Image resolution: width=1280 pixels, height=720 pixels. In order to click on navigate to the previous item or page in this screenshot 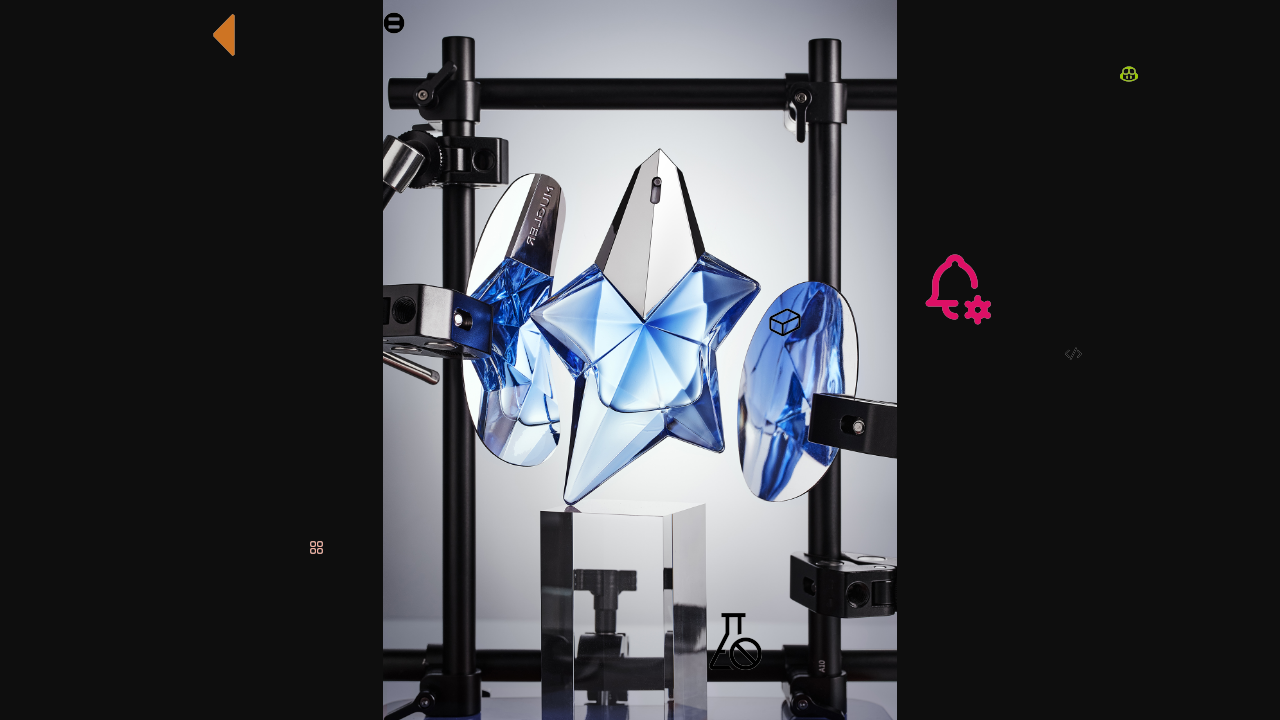, I will do `click(224, 35)`.